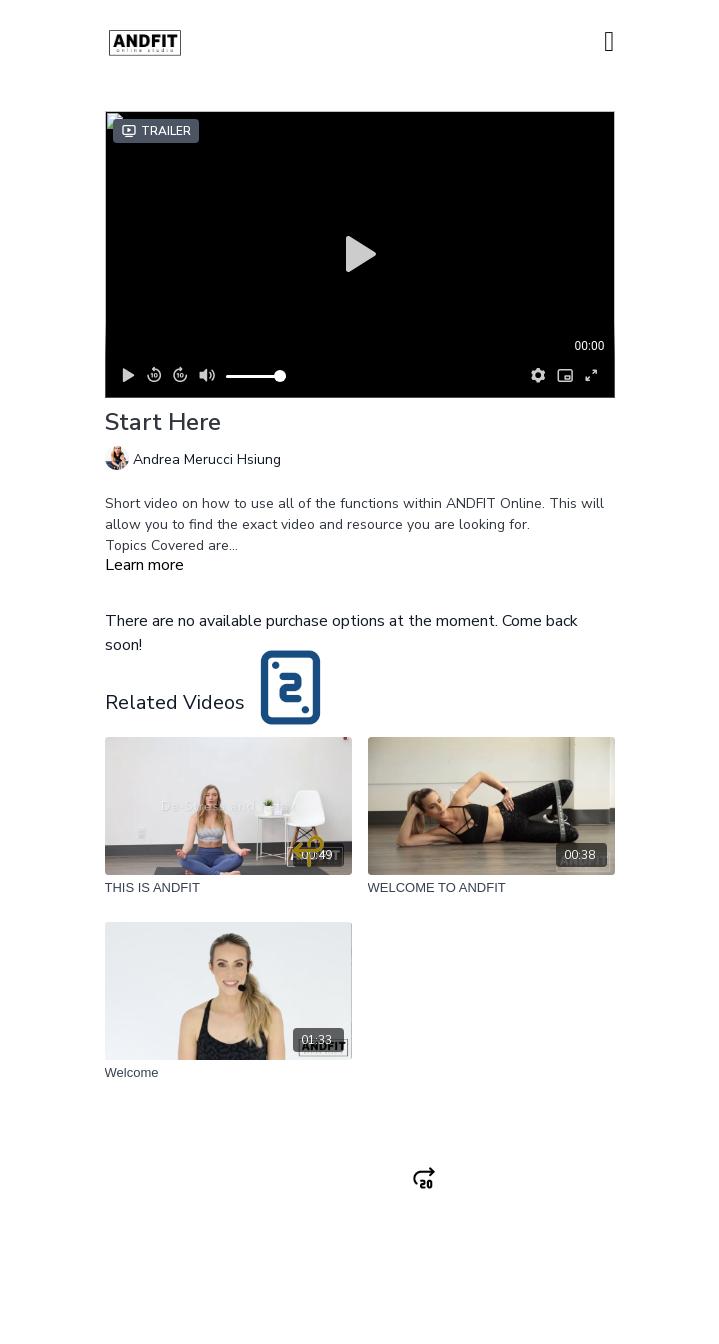 The width and height of the screenshot is (719, 1344). I want to click on skip forward 20 seconds, so click(424, 1178).